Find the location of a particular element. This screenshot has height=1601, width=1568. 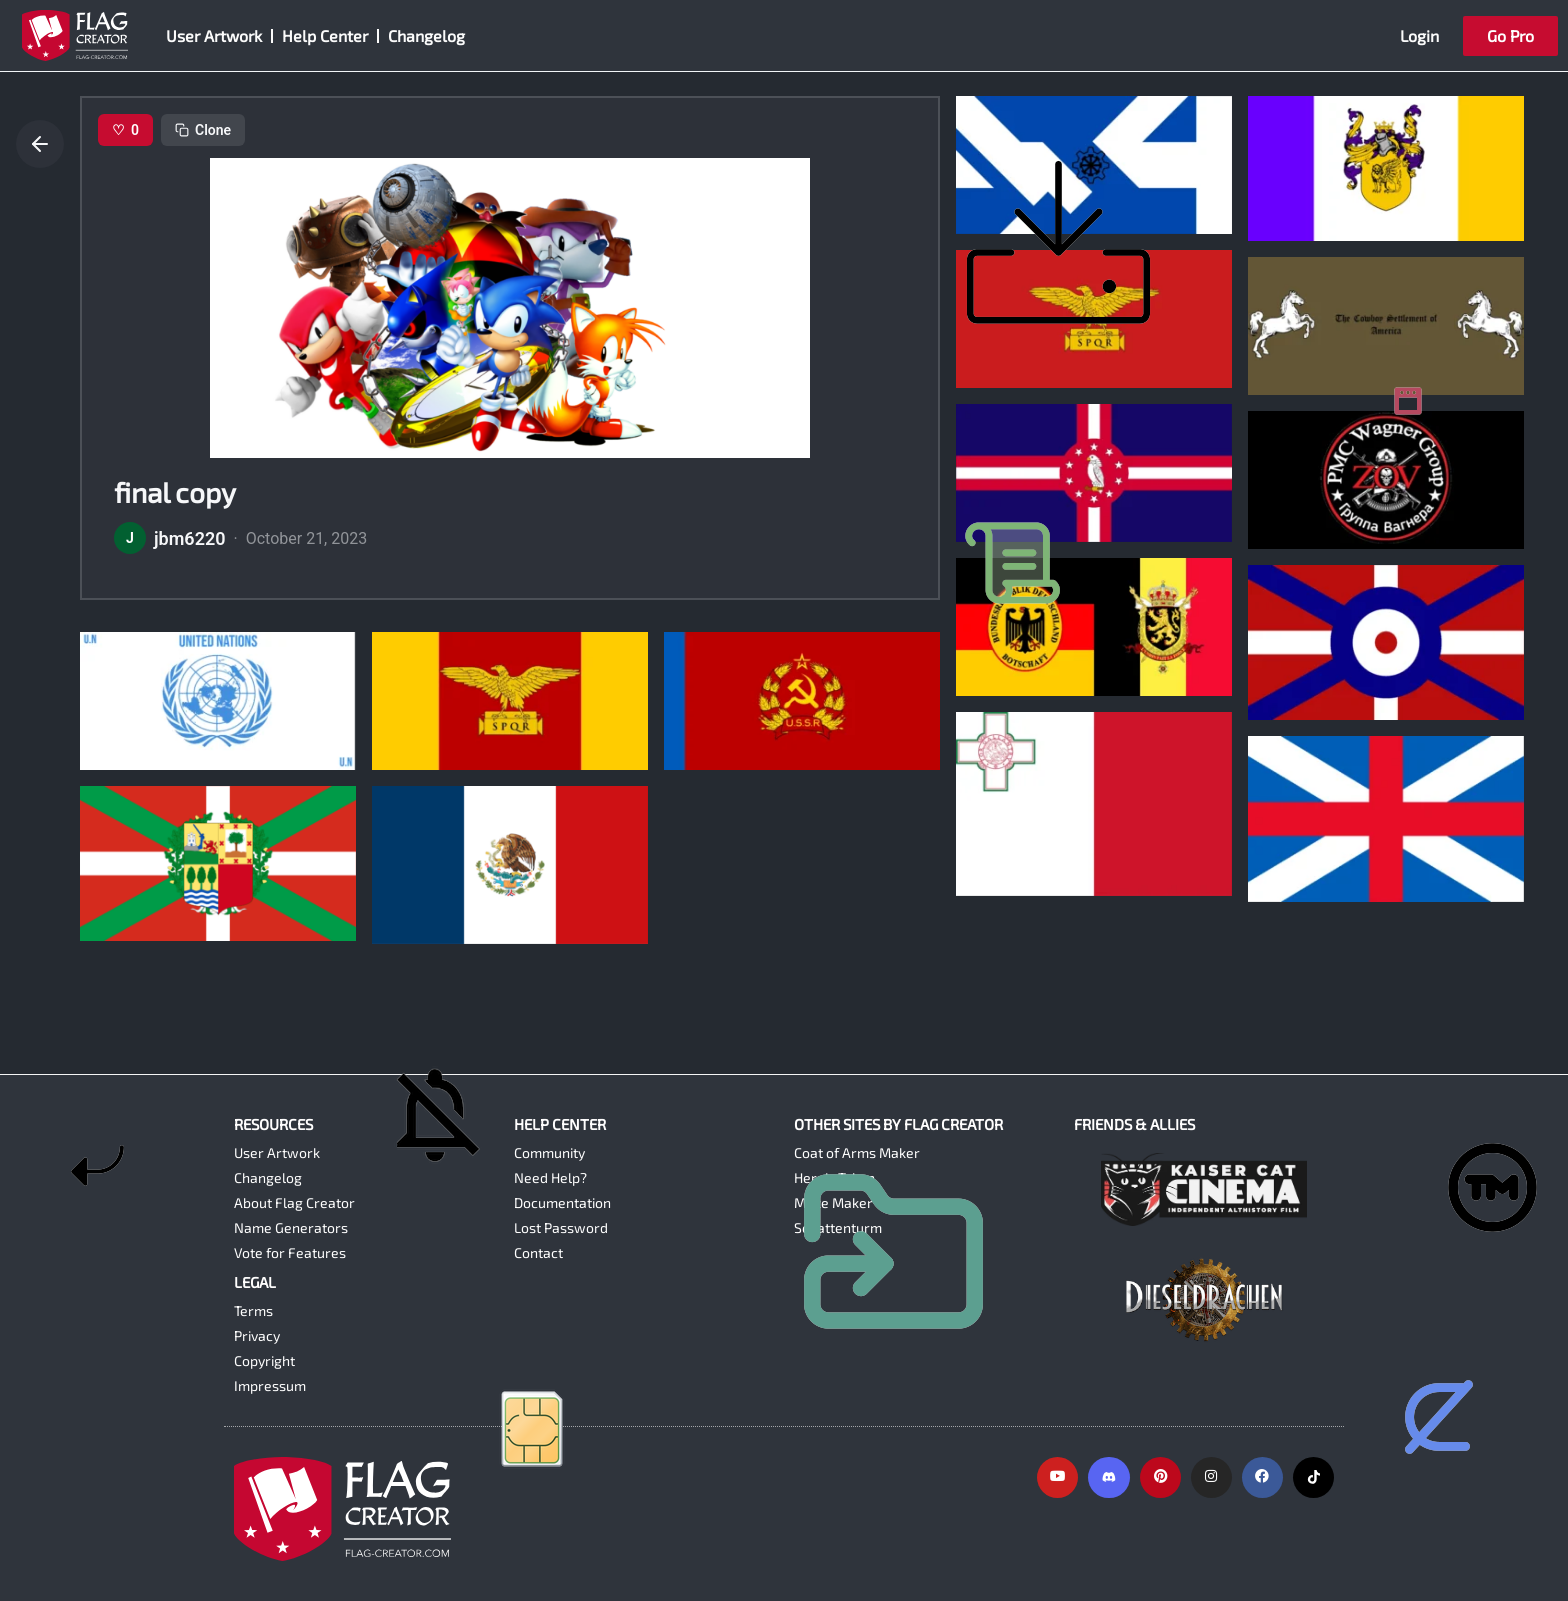

create a symbolic link to this folder is located at coordinates (893, 1255).